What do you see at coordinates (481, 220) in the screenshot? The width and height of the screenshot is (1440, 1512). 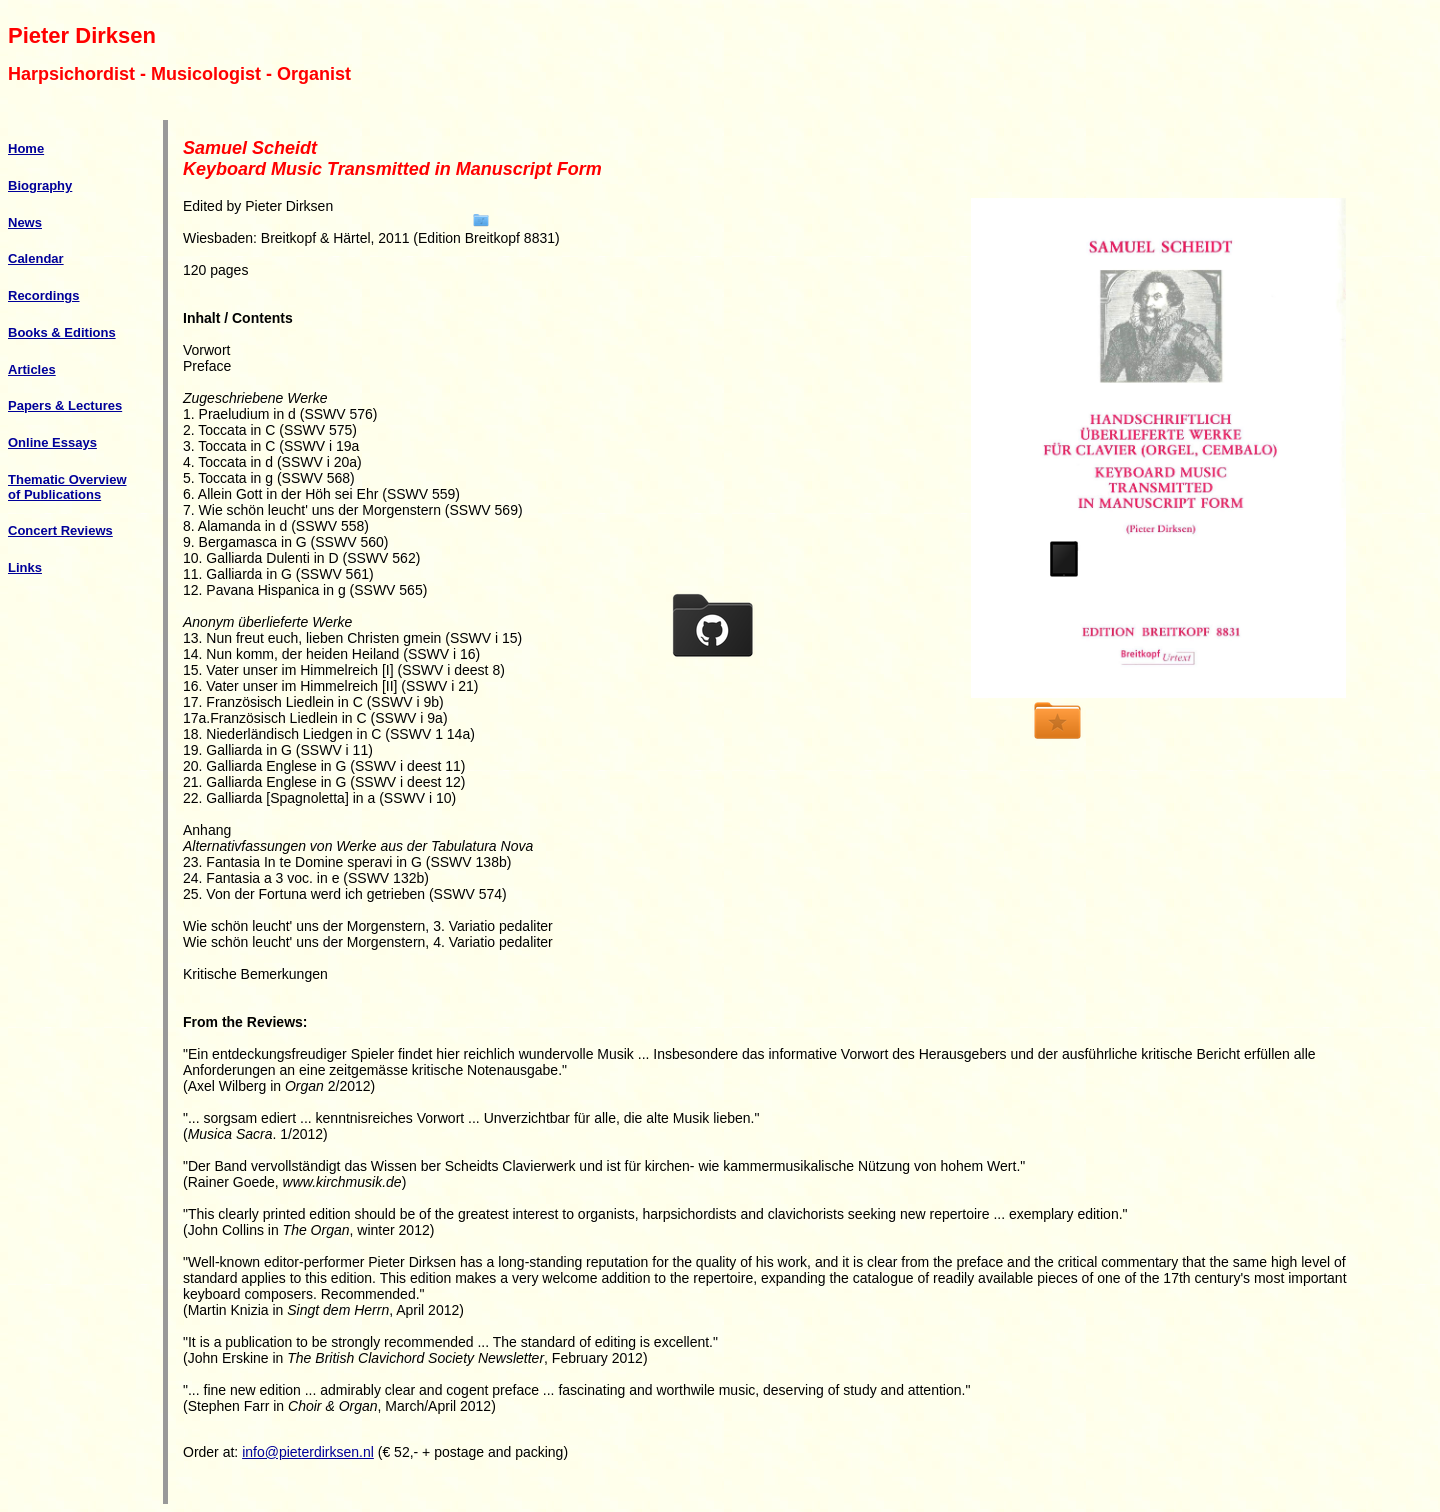 I see `open your audio files folder` at bounding box center [481, 220].